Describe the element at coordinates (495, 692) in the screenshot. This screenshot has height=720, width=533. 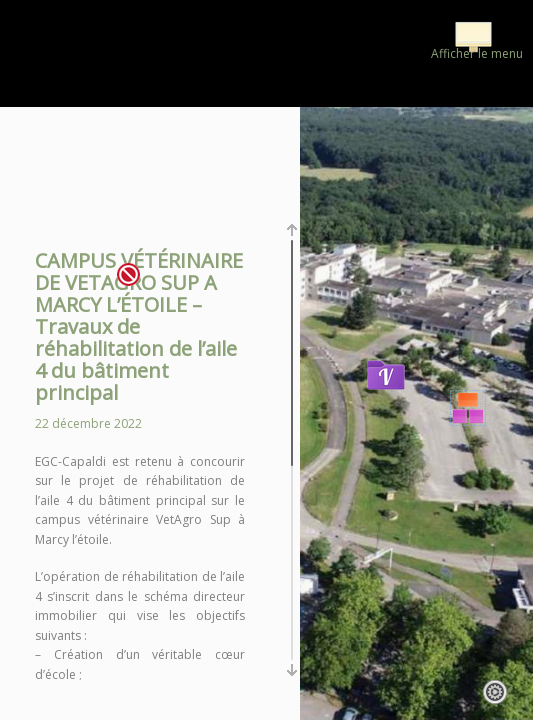
I see `open settings or properties panel` at that location.